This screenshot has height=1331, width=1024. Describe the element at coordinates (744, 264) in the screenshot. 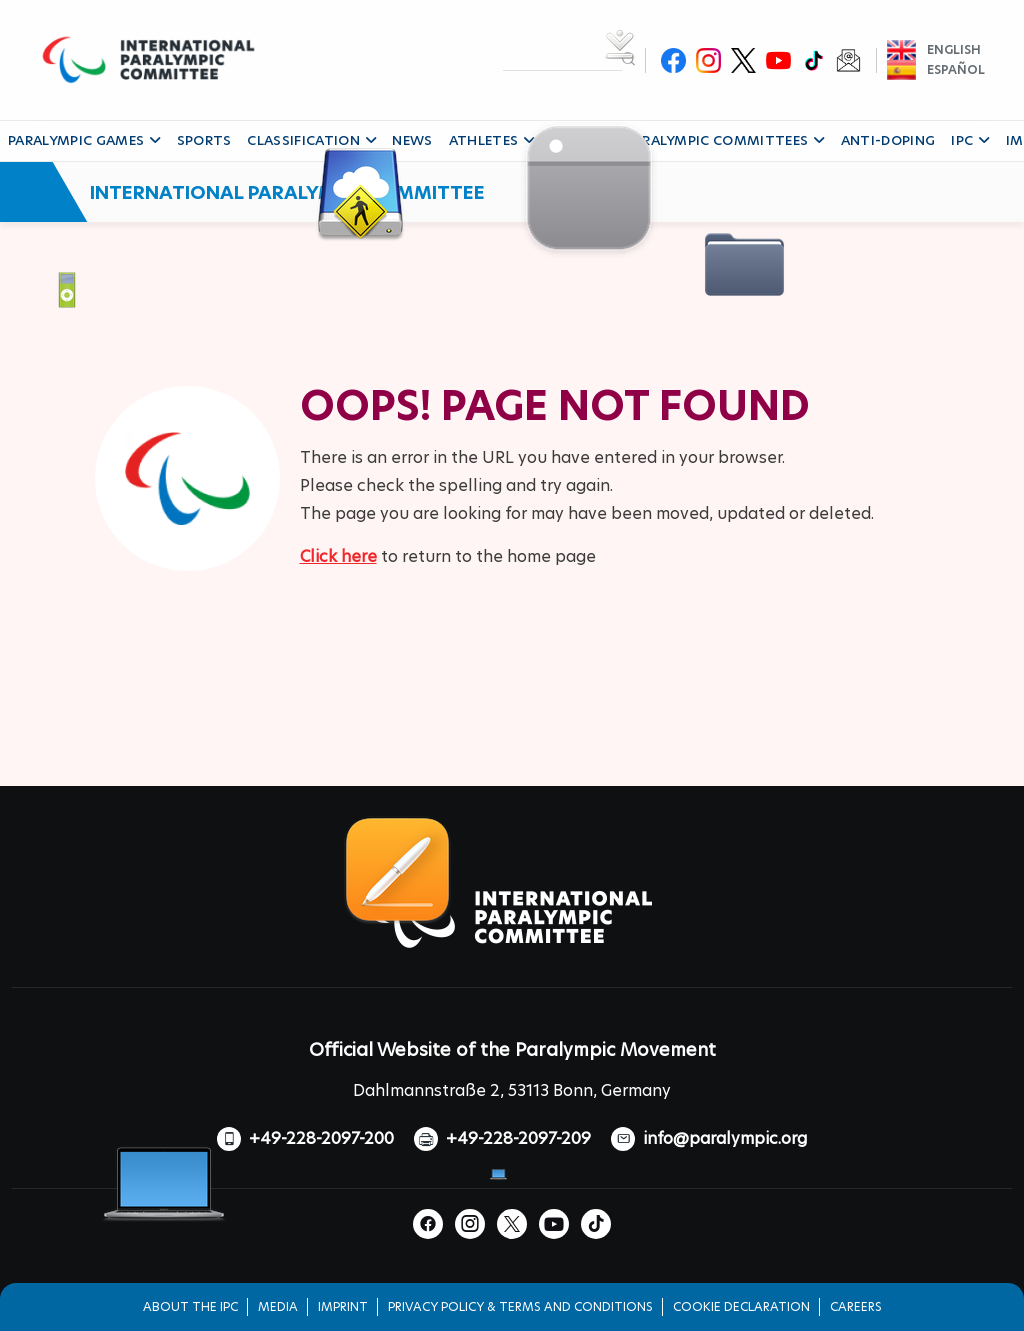

I see `open folder to view contents` at that location.